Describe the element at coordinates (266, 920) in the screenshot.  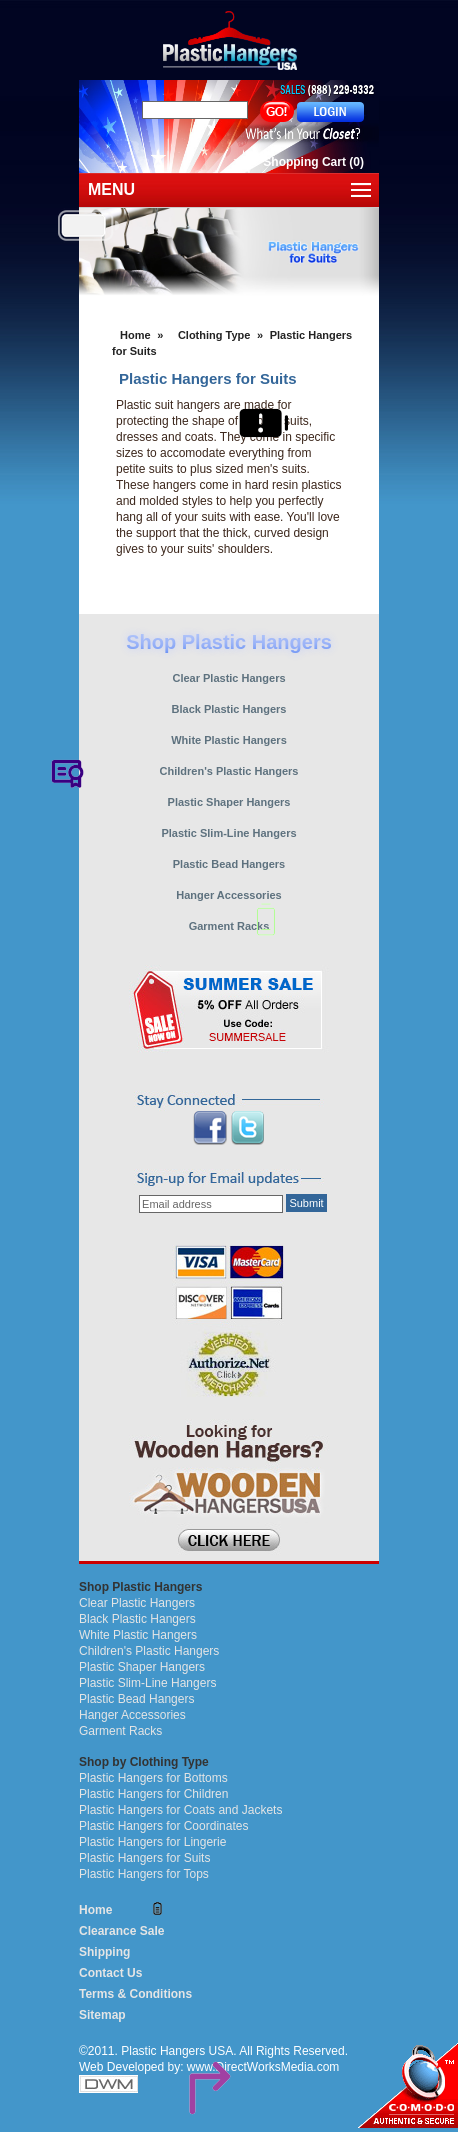
I see `indicates low battery status` at that location.